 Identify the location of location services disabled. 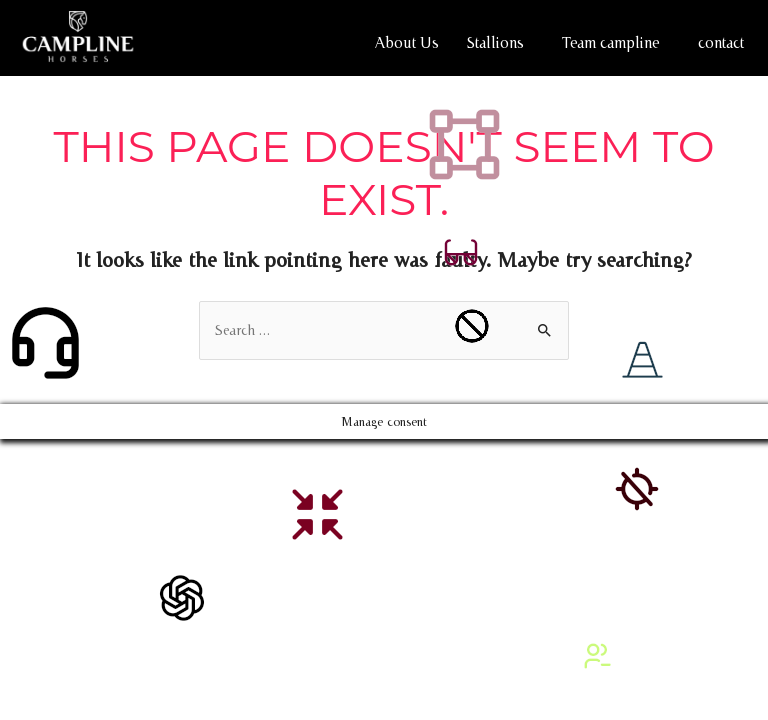
(637, 489).